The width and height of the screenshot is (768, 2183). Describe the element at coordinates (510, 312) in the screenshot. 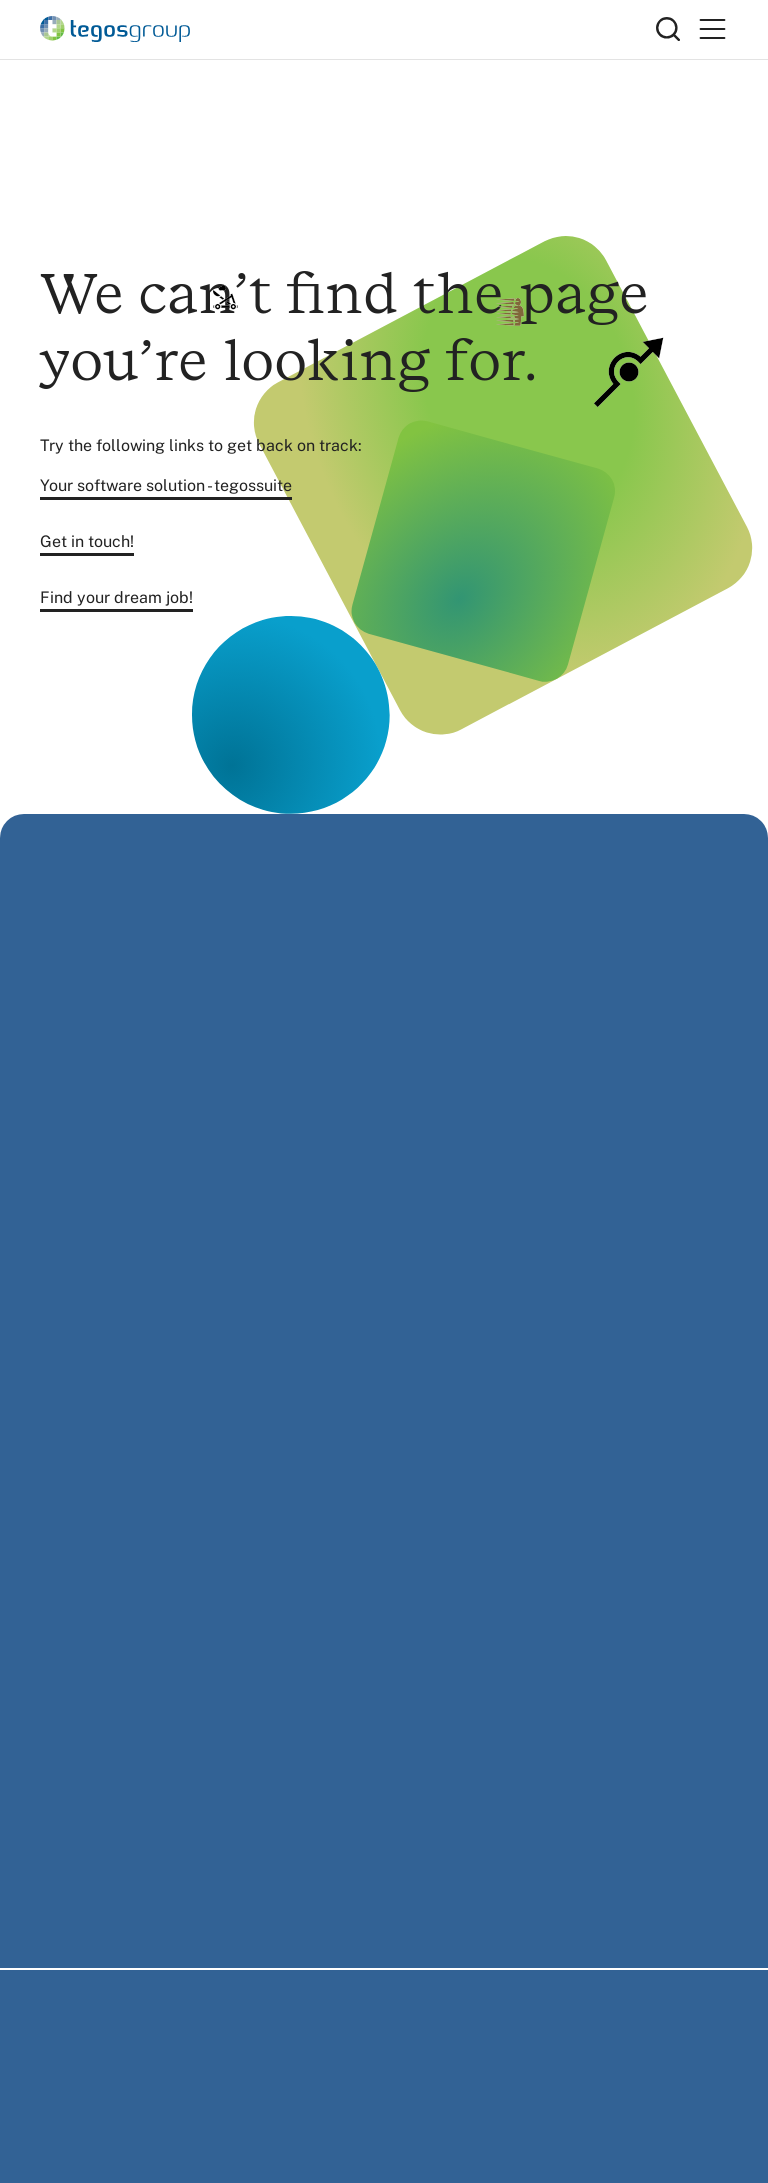

I see `indicates evasion or dodge ability activated` at that location.